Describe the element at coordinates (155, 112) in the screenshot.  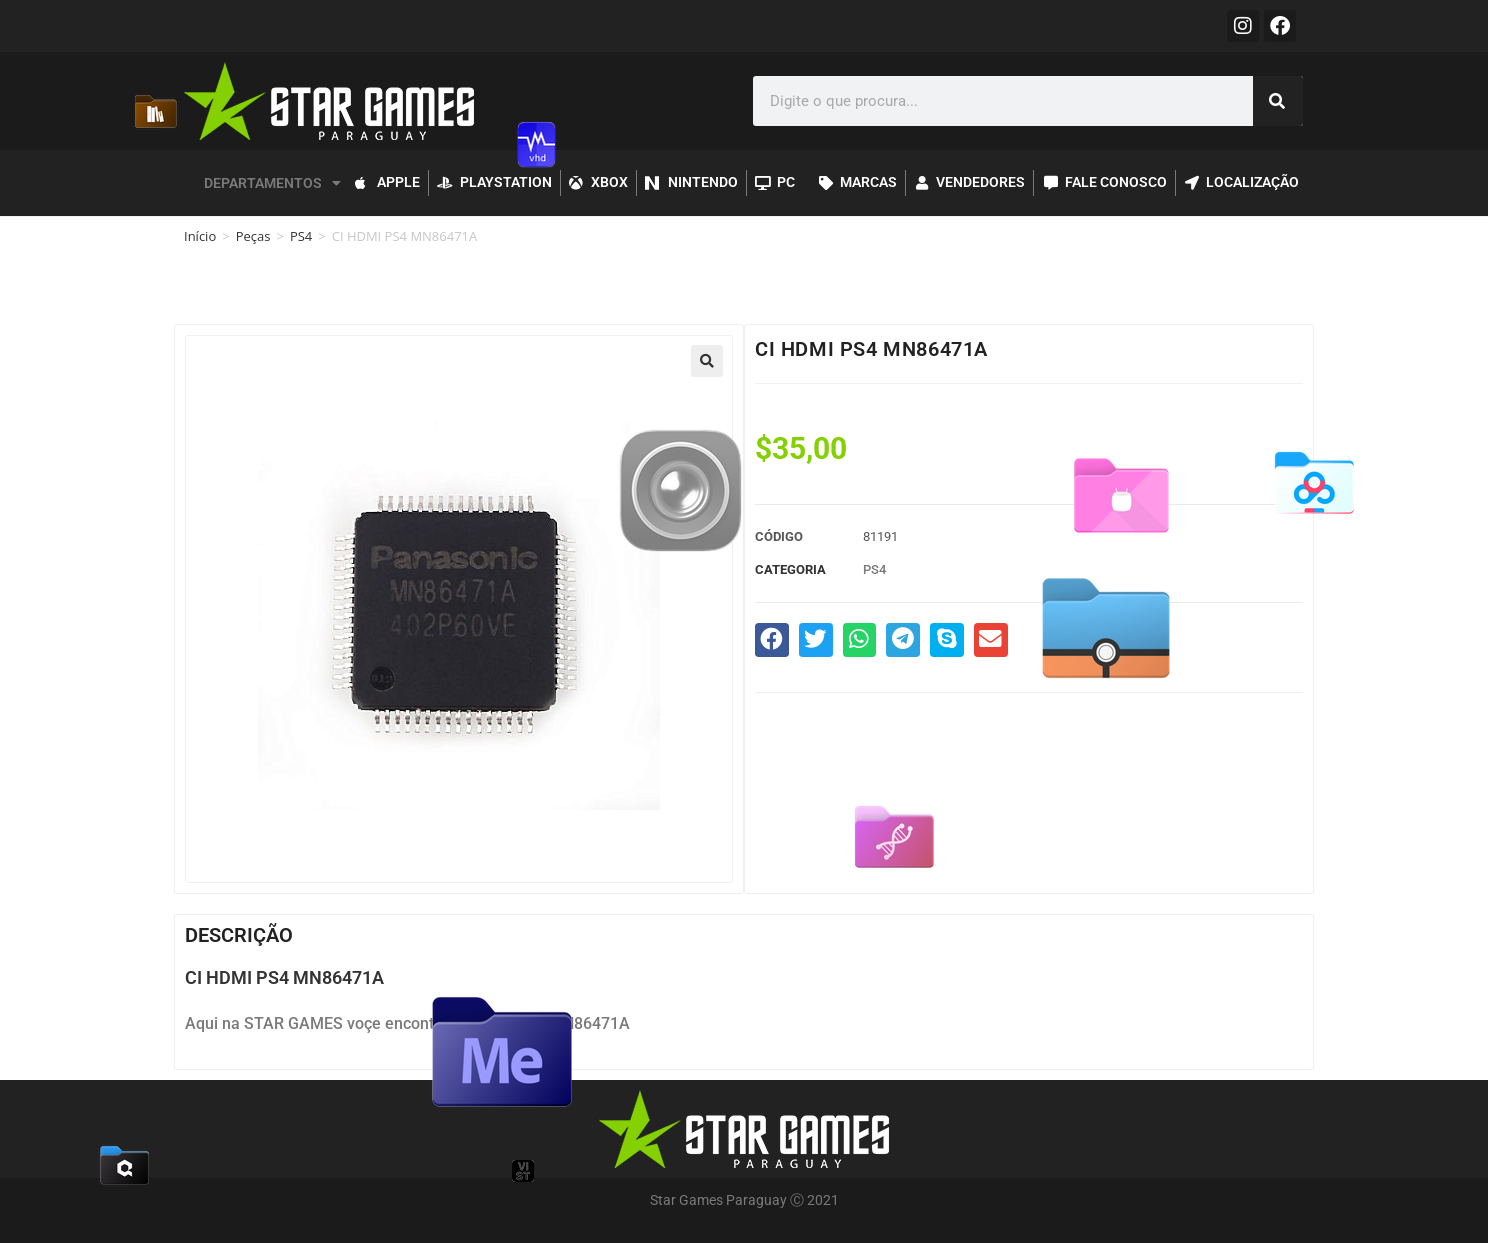
I see `open your calibre ebook library folder` at that location.